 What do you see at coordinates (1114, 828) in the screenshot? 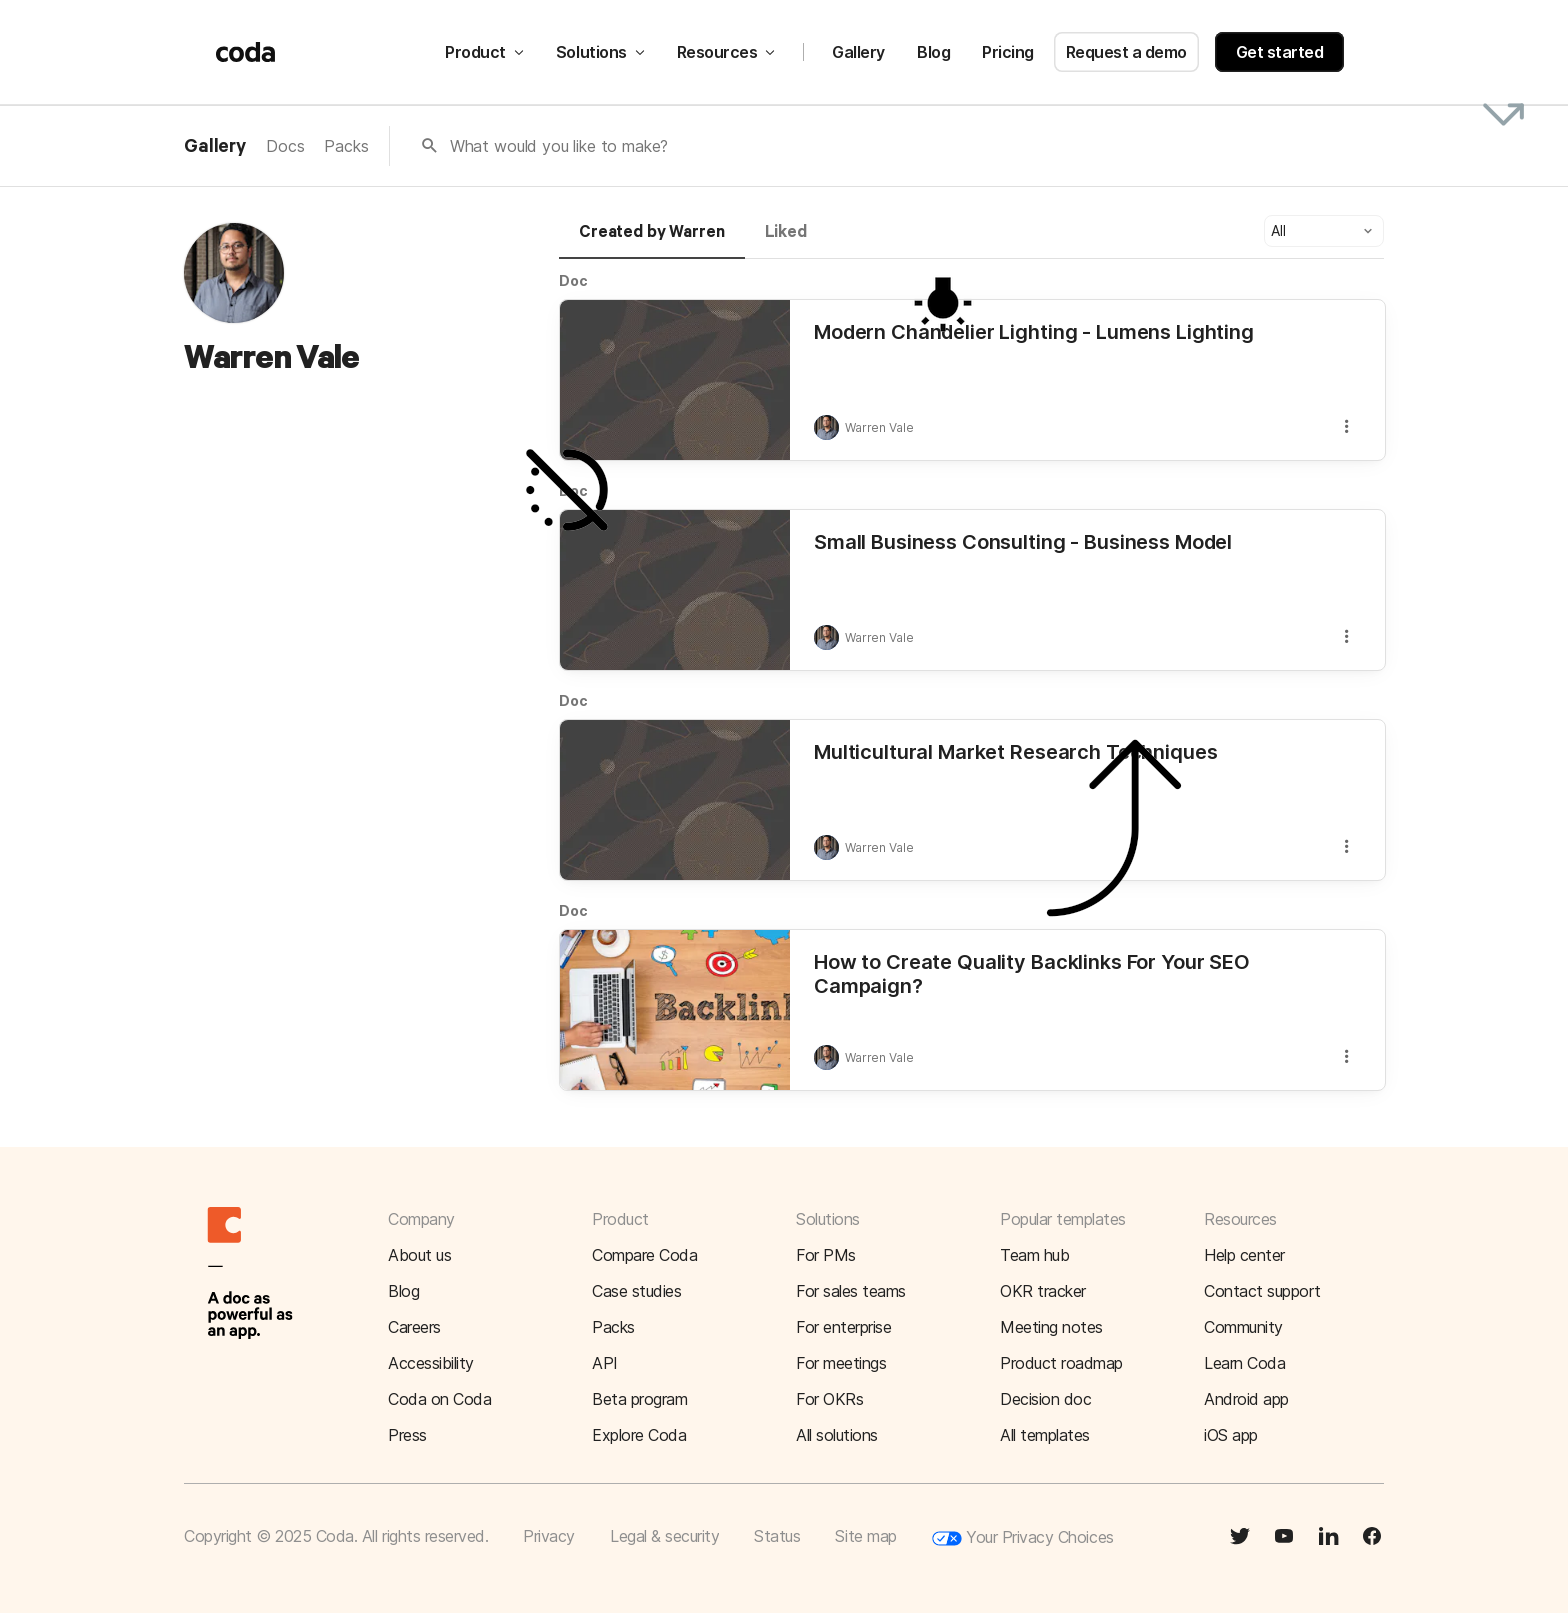
I see `go back and up in navigation` at bounding box center [1114, 828].